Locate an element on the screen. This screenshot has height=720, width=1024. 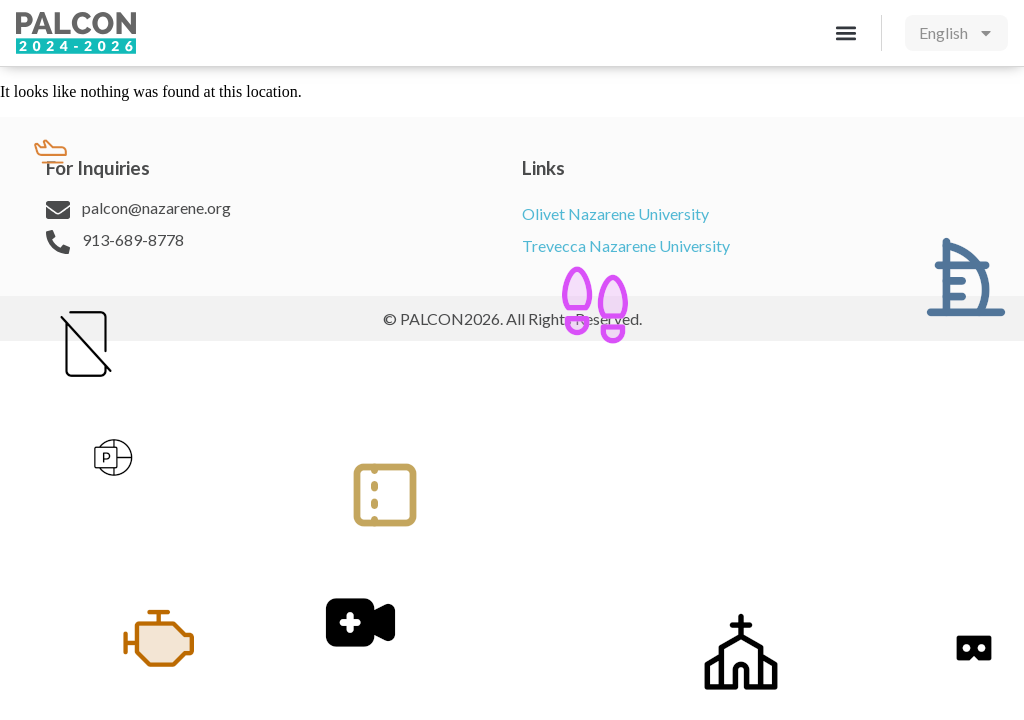
view engine or vehicle diagnostics is located at coordinates (157, 639).